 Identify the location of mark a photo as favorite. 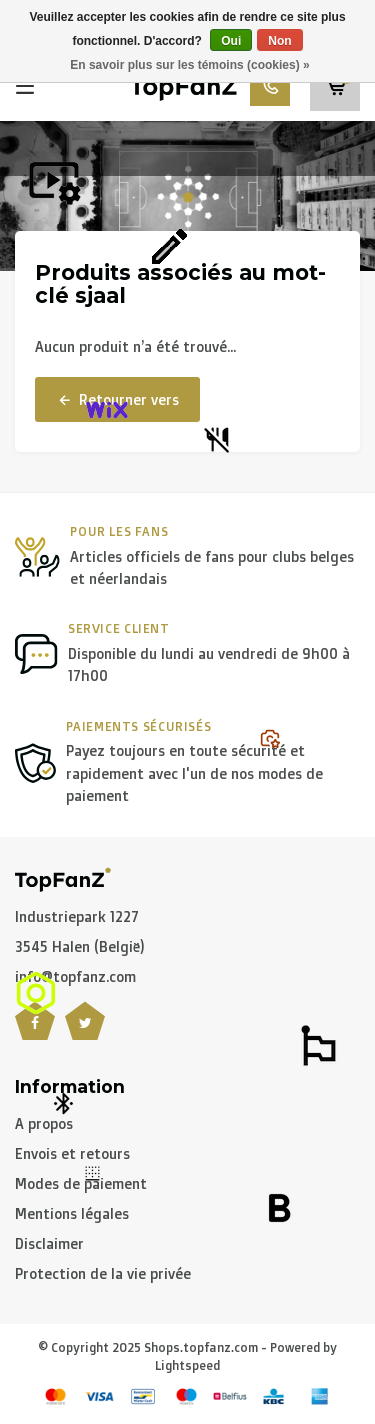
(270, 738).